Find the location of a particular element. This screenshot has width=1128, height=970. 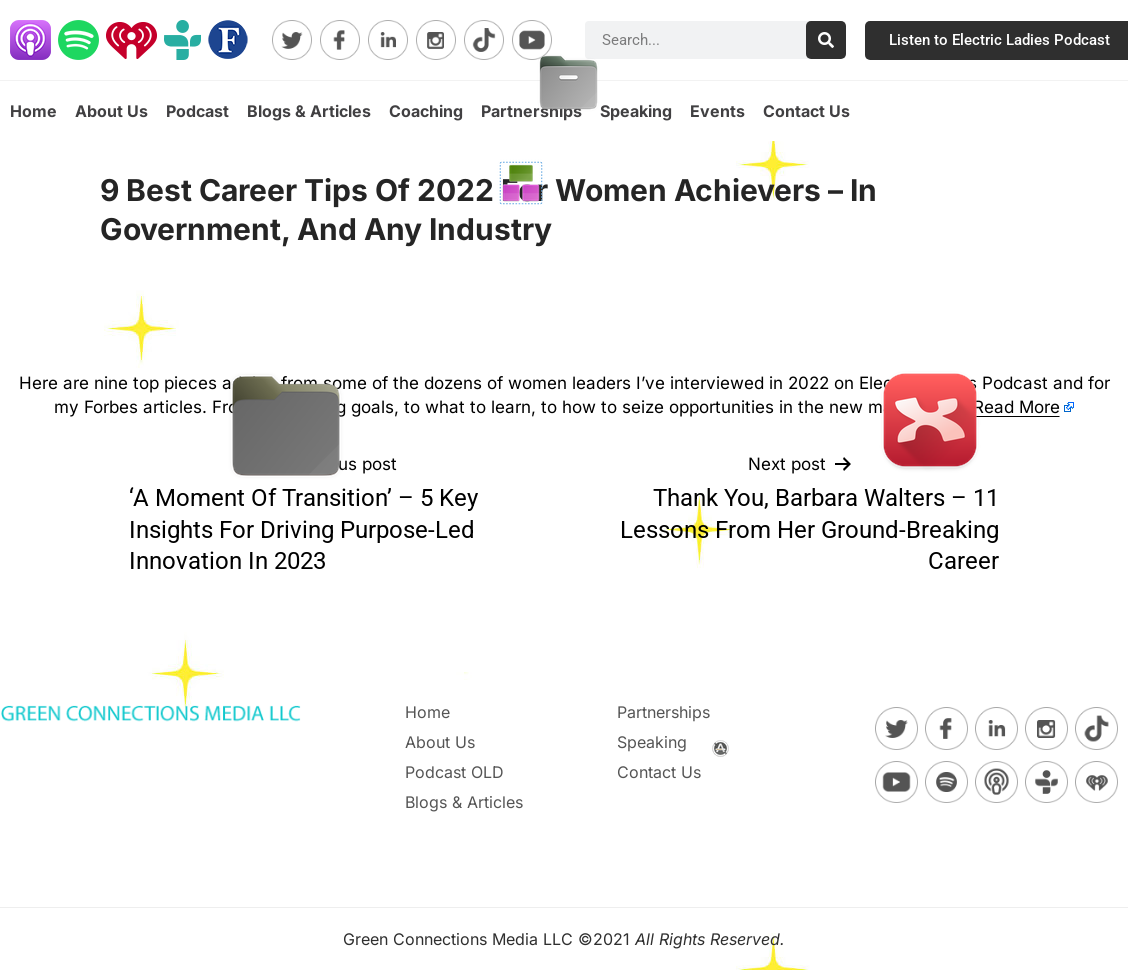

open xmind mind mapping application is located at coordinates (930, 420).